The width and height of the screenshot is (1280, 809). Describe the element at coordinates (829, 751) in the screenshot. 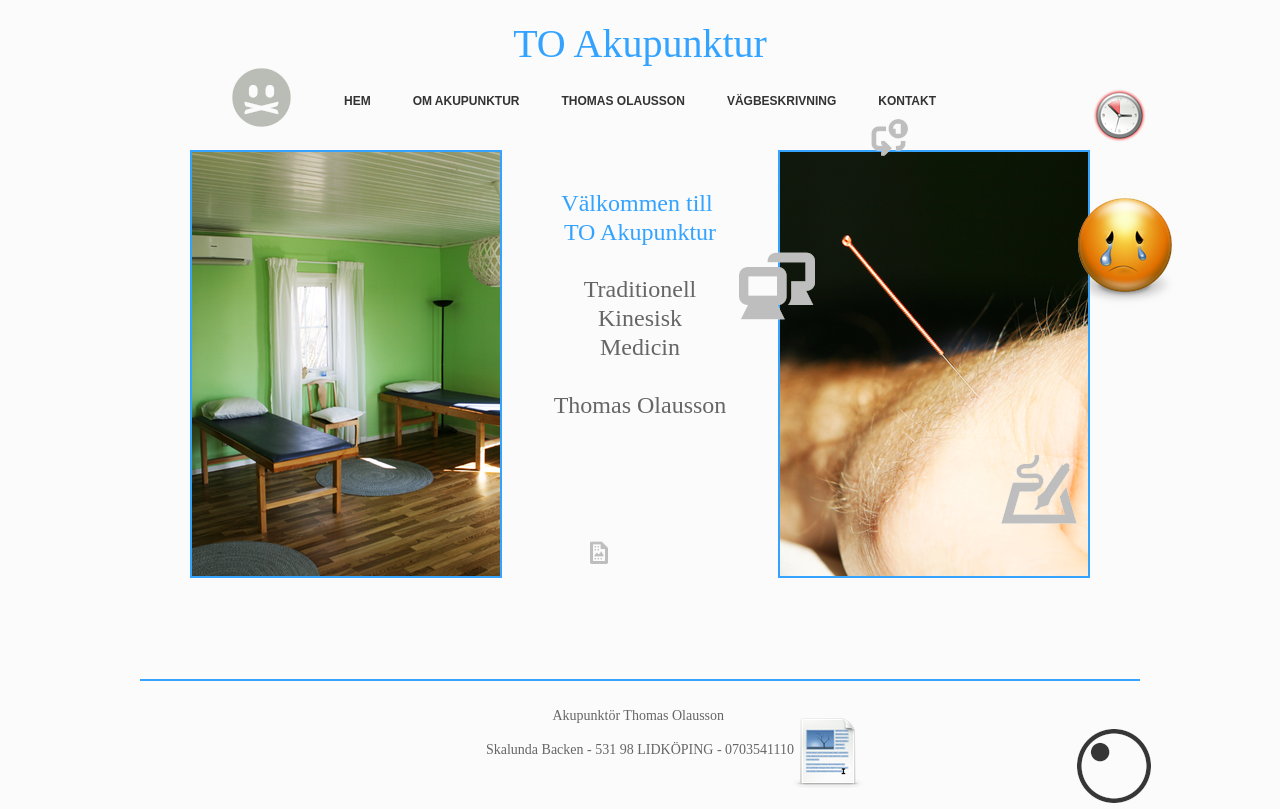

I see `select all content in the current document` at that location.